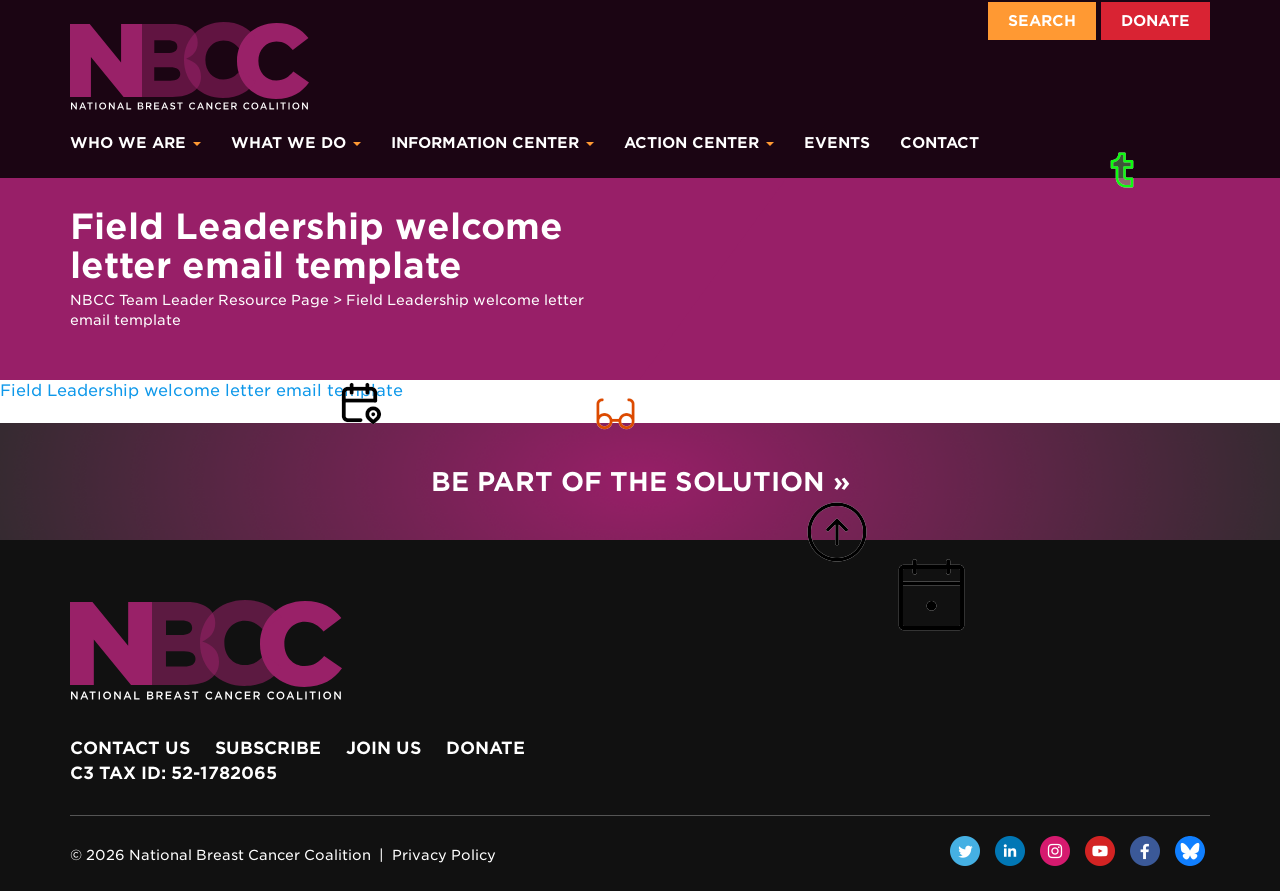 The image size is (1280, 891). Describe the element at coordinates (931, 597) in the screenshot. I see `indicates a calendar event or notification` at that location.